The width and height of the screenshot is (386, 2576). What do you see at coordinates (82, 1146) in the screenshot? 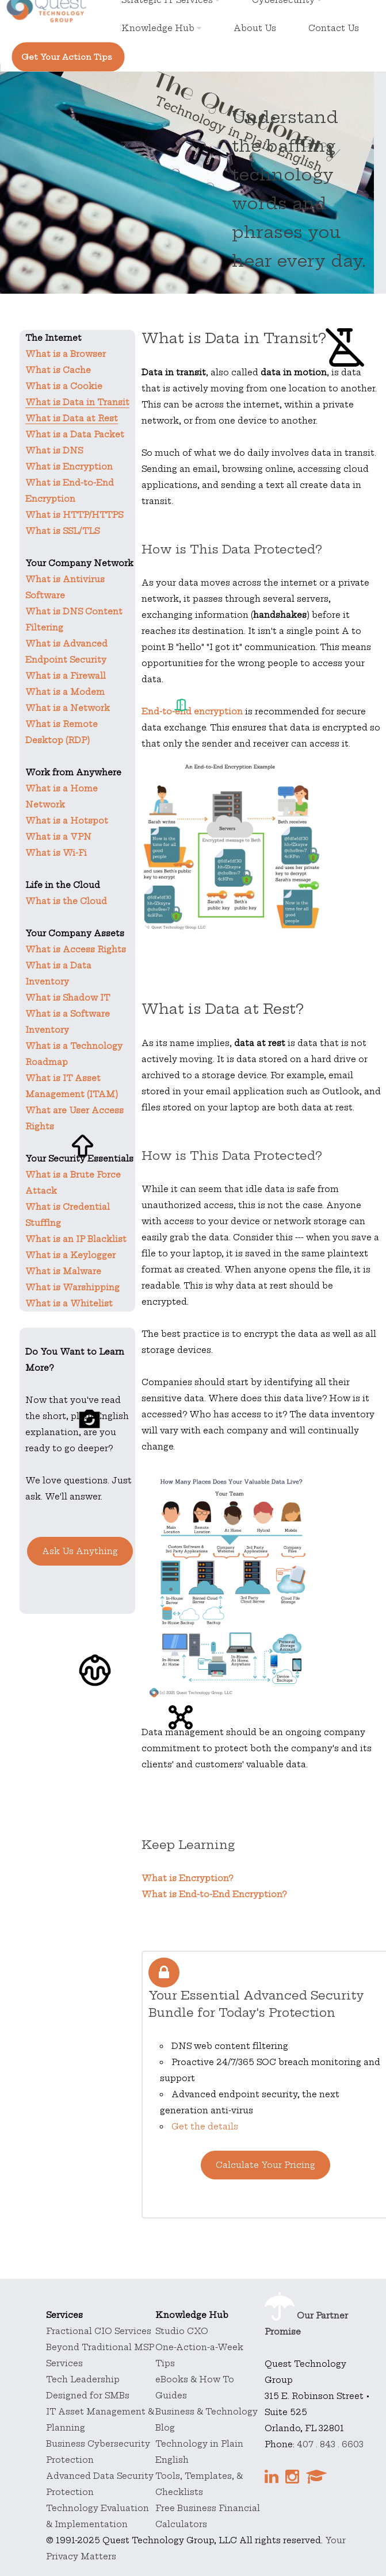
I see `upvote or like content` at bounding box center [82, 1146].